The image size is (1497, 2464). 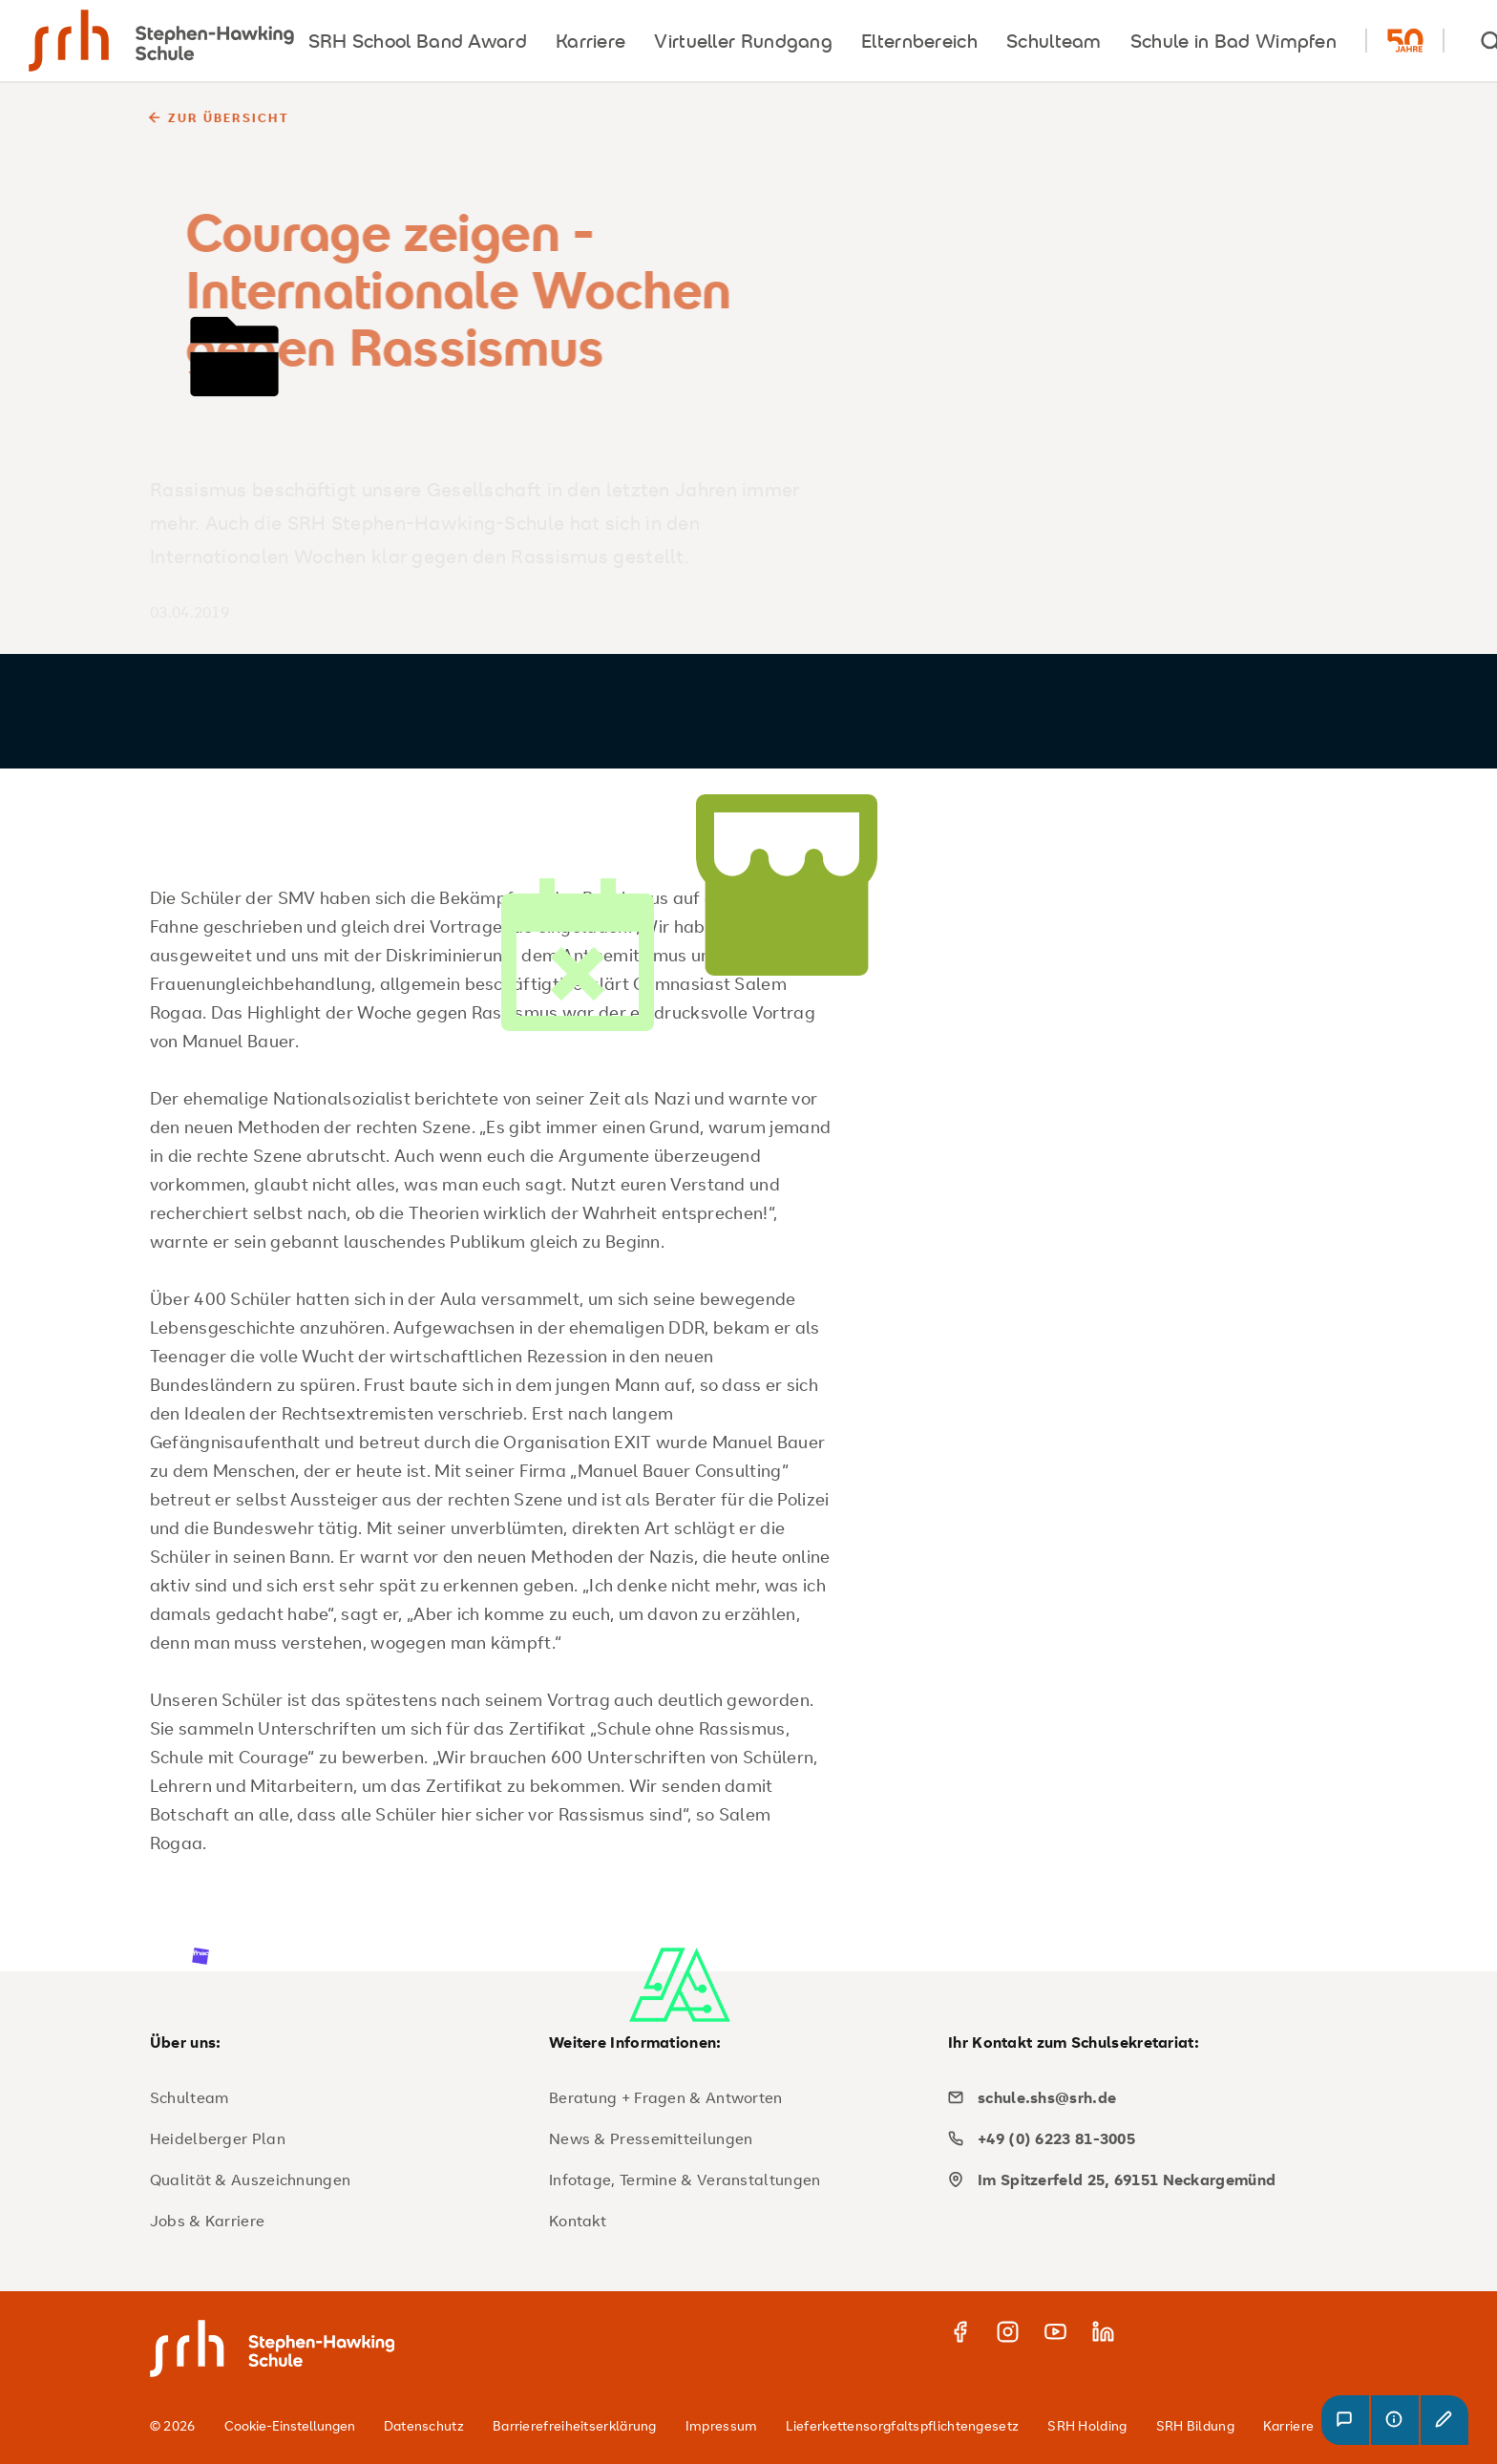 I want to click on visit The Algorithms website or repository, so click(x=680, y=1985).